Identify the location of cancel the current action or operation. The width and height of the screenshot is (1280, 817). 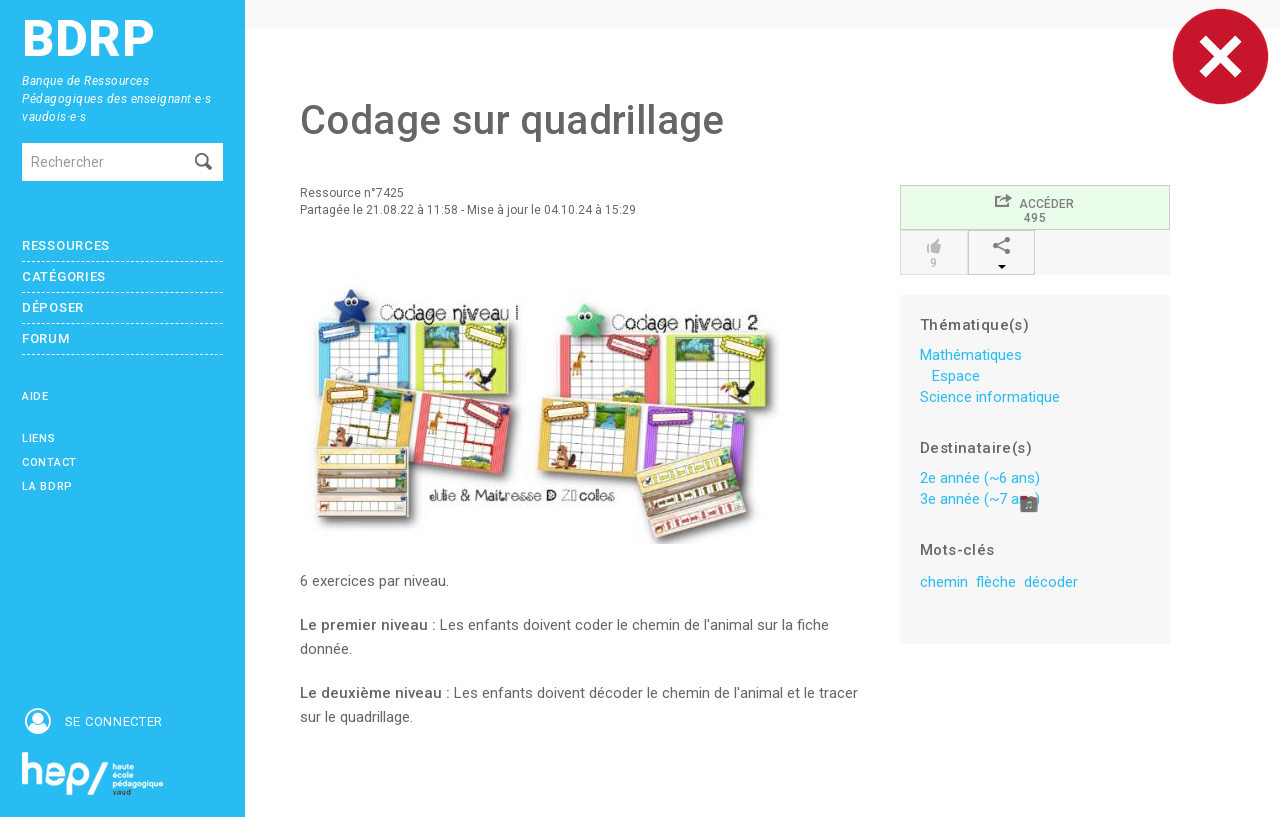
(1220, 56).